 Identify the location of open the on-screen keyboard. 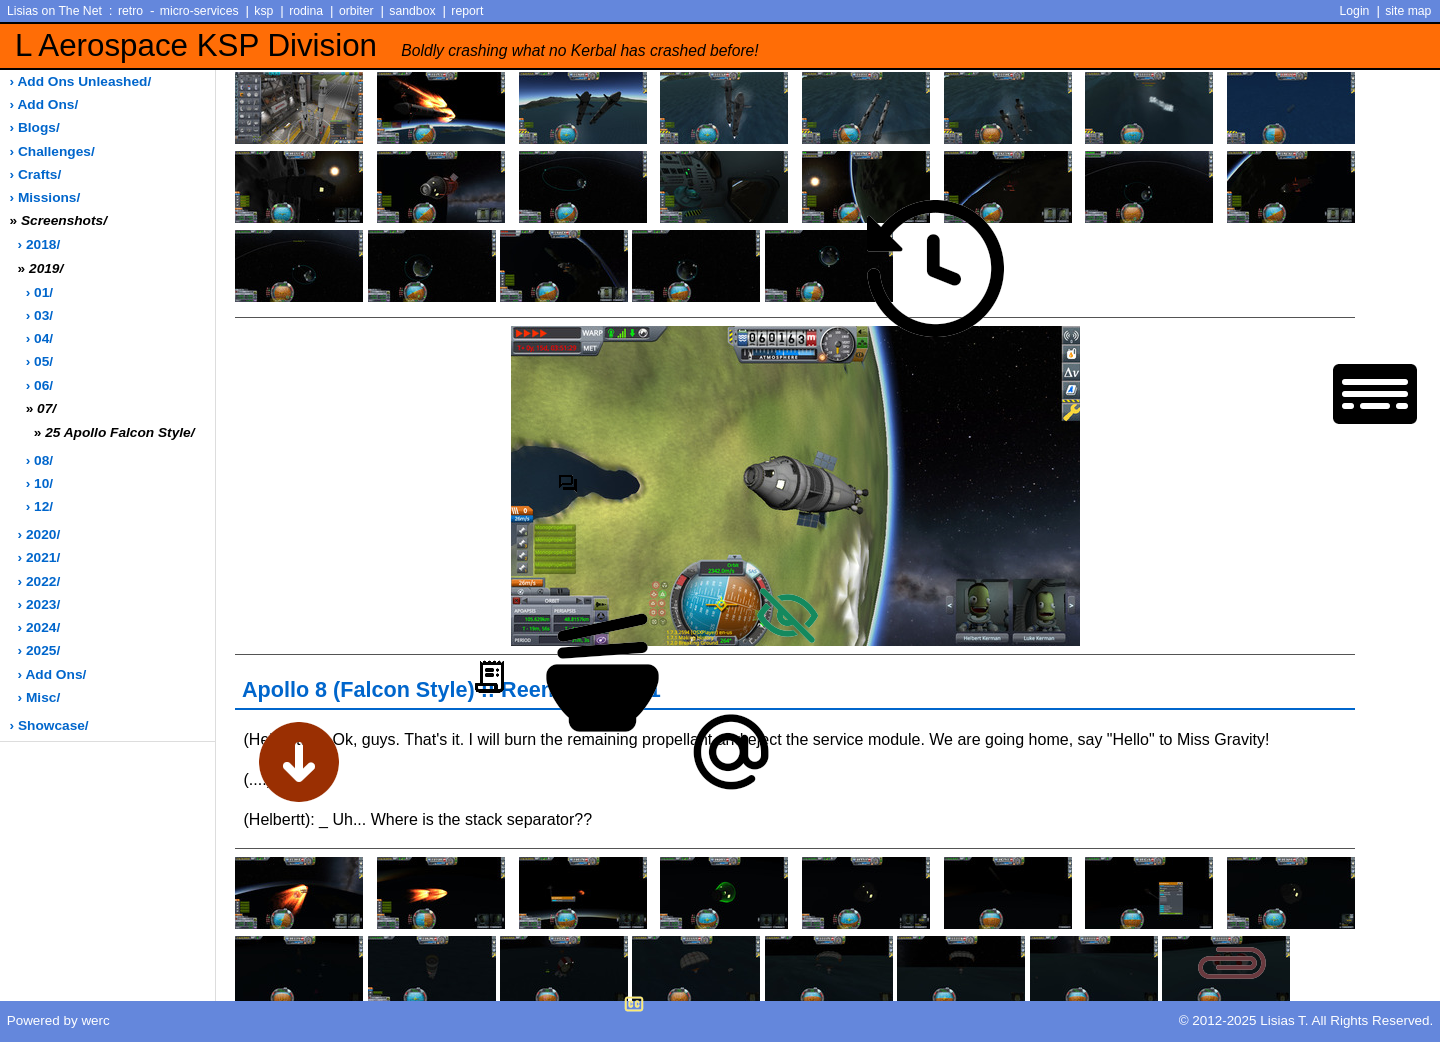
(1375, 394).